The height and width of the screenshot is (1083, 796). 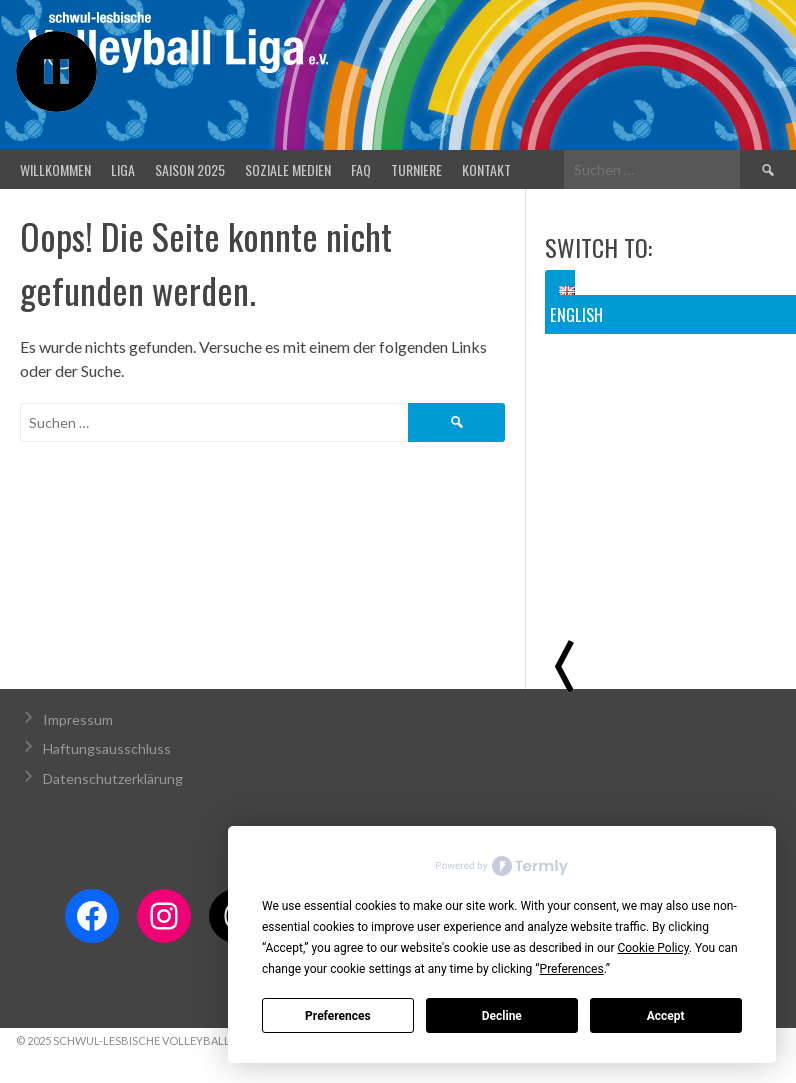 What do you see at coordinates (56, 71) in the screenshot?
I see `pause media playback` at bounding box center [56, 71].